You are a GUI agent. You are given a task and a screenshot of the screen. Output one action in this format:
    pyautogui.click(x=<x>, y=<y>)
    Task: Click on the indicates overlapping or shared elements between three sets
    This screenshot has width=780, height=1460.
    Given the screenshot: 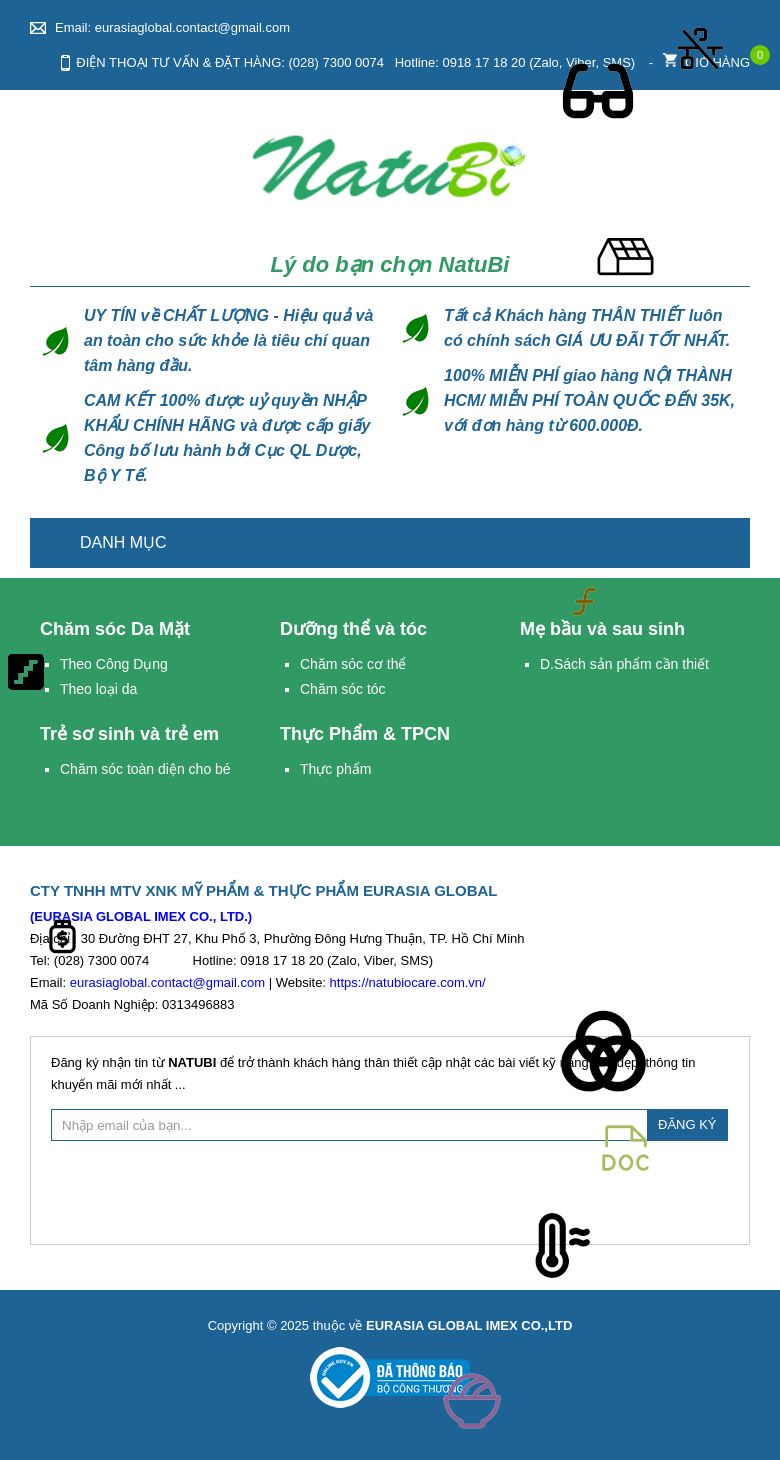 What is the action you would take?
    pyautogui.click(x=603, y=1052)
    